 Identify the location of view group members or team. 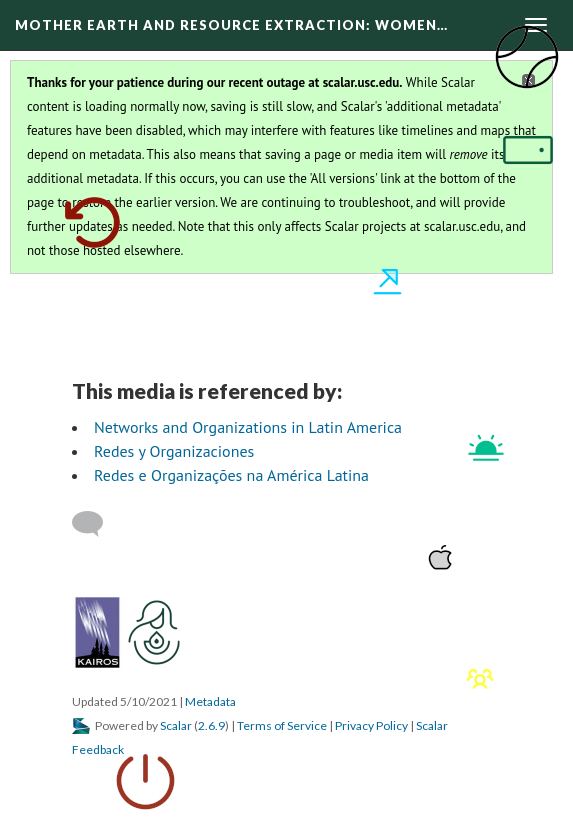
(480, 678).